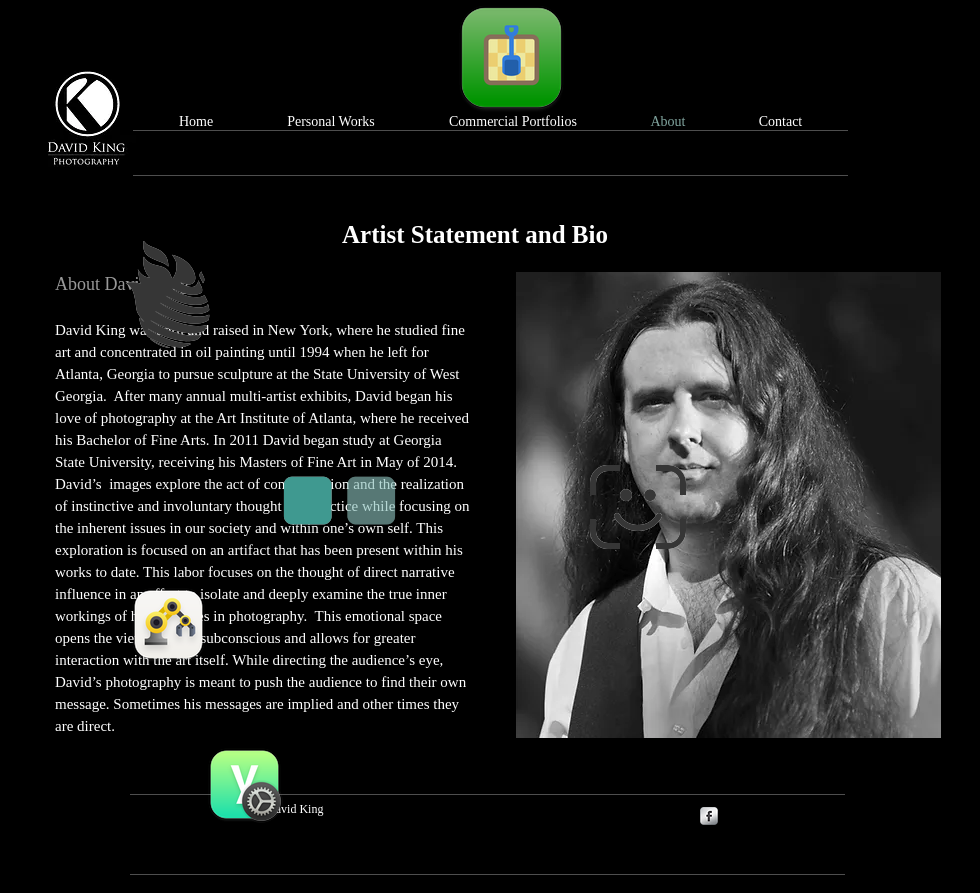 The width and height of the screenshot is (980, 893). What do you see at coordinates (244, 784) in the screenshot?
I see `open yubikey personalization settings` at bounding box center [244, 784].